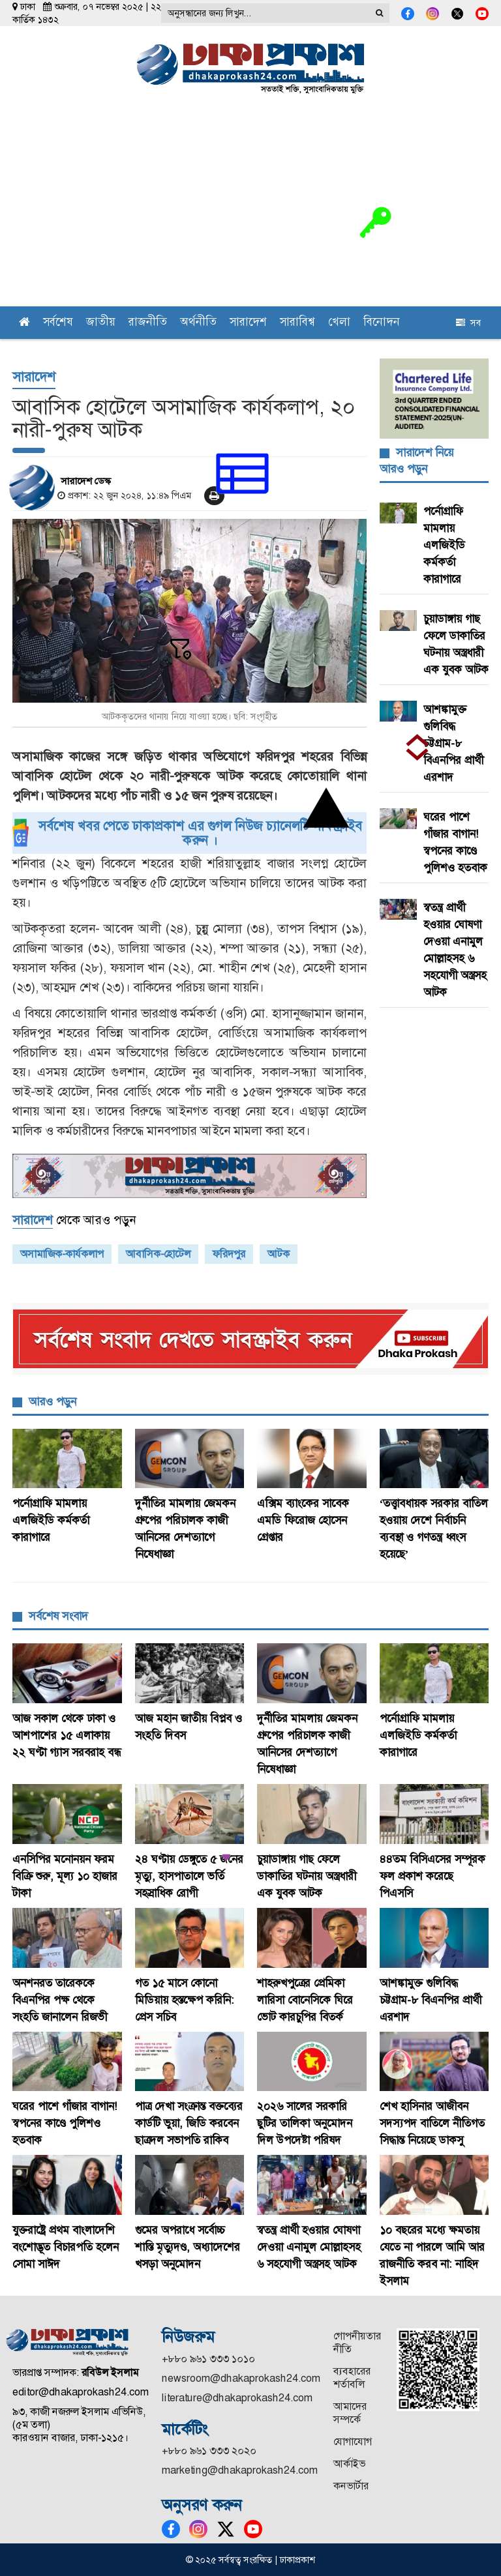 This screenshot has height=2576, width=501. What do you see at coordinates (33, 1162) in the screenshot?
I see `filter or sort content` at bounding box center [33, 1162].